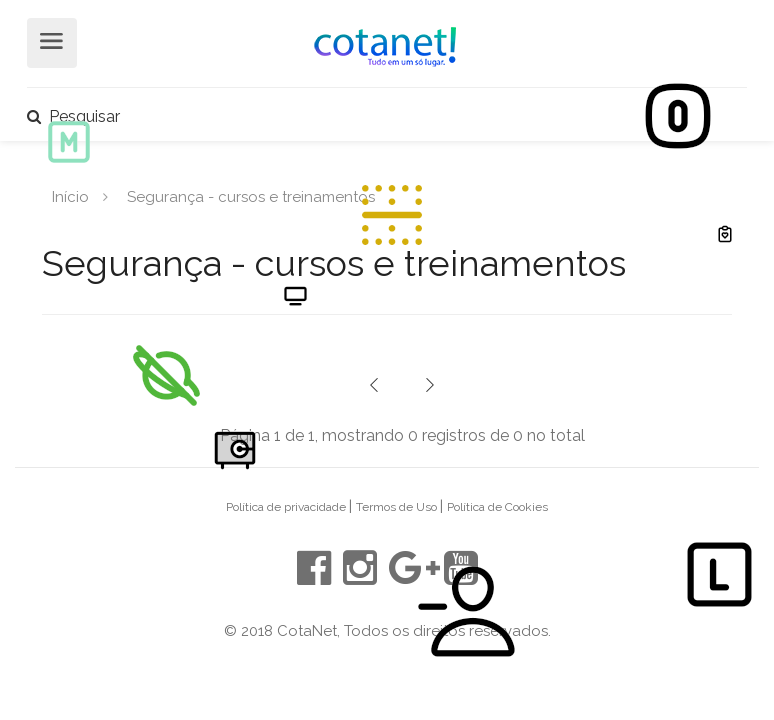 The image size is (774, 720). Describe the element at coordinates (166, 375) in the screenshot. I see `disable global or worldwide access` at that location.